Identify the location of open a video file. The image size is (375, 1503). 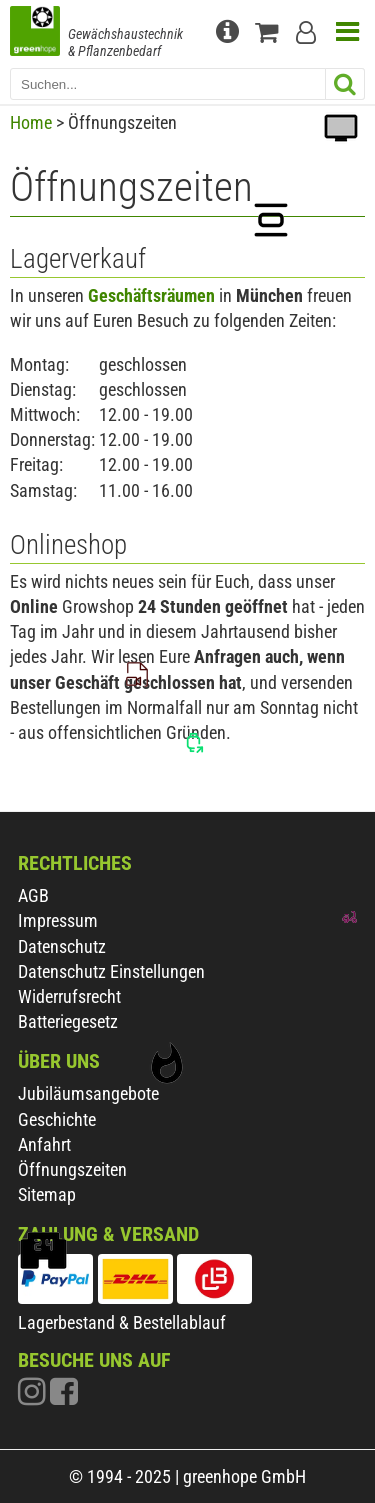
(137, 674).